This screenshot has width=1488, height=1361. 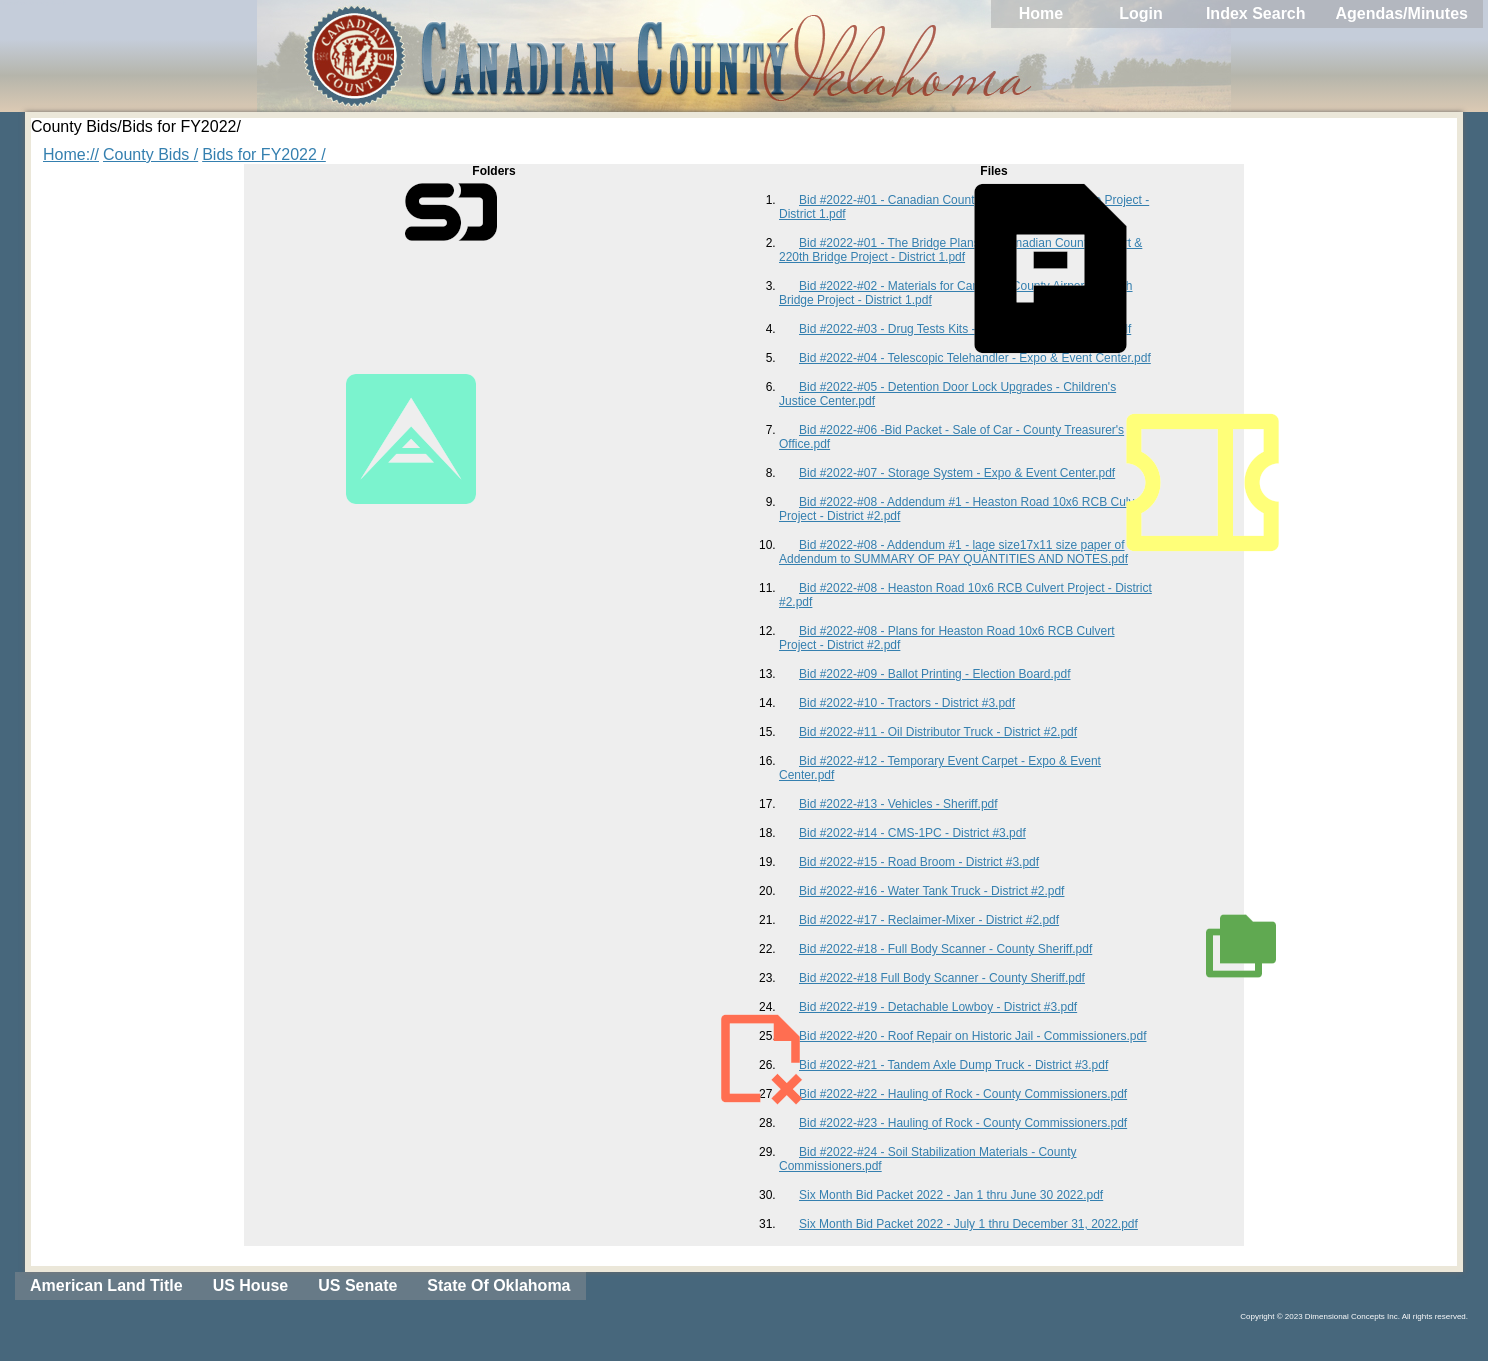 I want to click on close the current document, so click(x=760, y=1058).